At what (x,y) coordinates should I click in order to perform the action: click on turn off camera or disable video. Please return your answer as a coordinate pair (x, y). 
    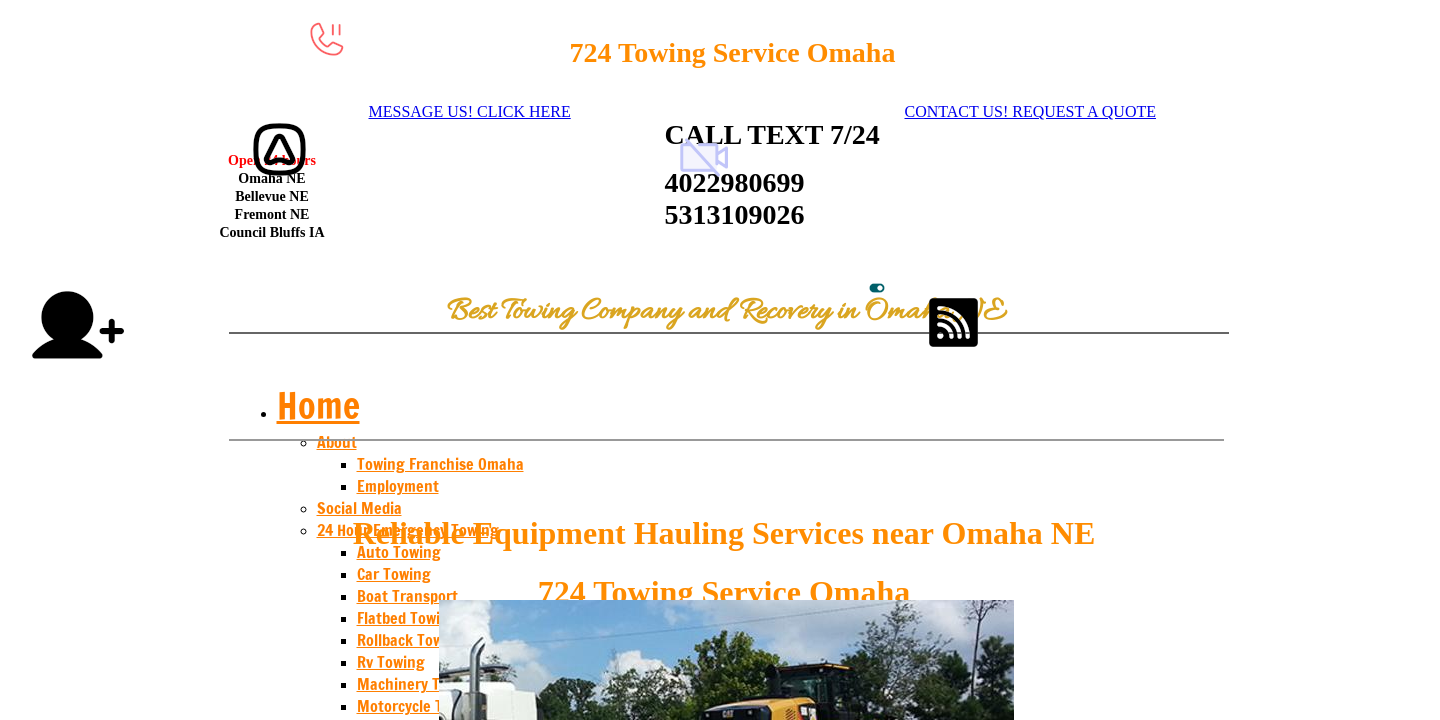
    Looking at the image, I should click on (702, 157).